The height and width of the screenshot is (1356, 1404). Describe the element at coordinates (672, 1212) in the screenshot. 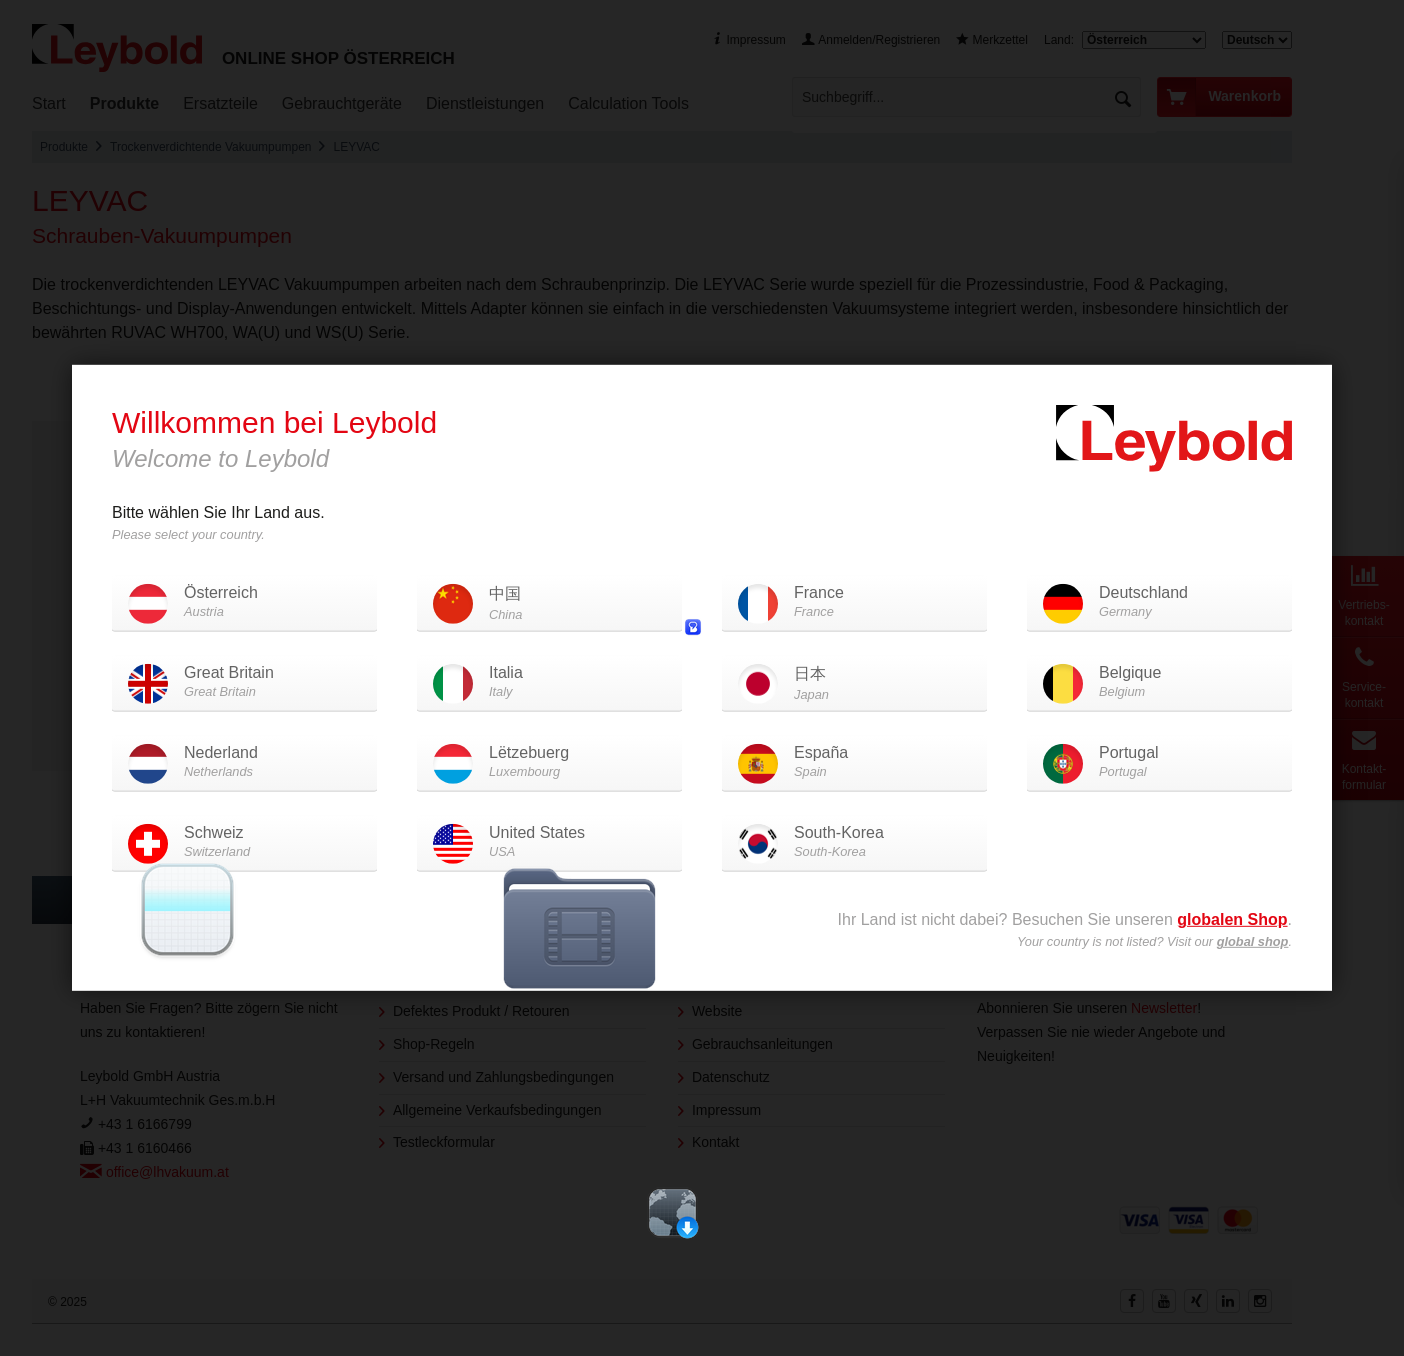

I see `open xdman download manager` at that location.